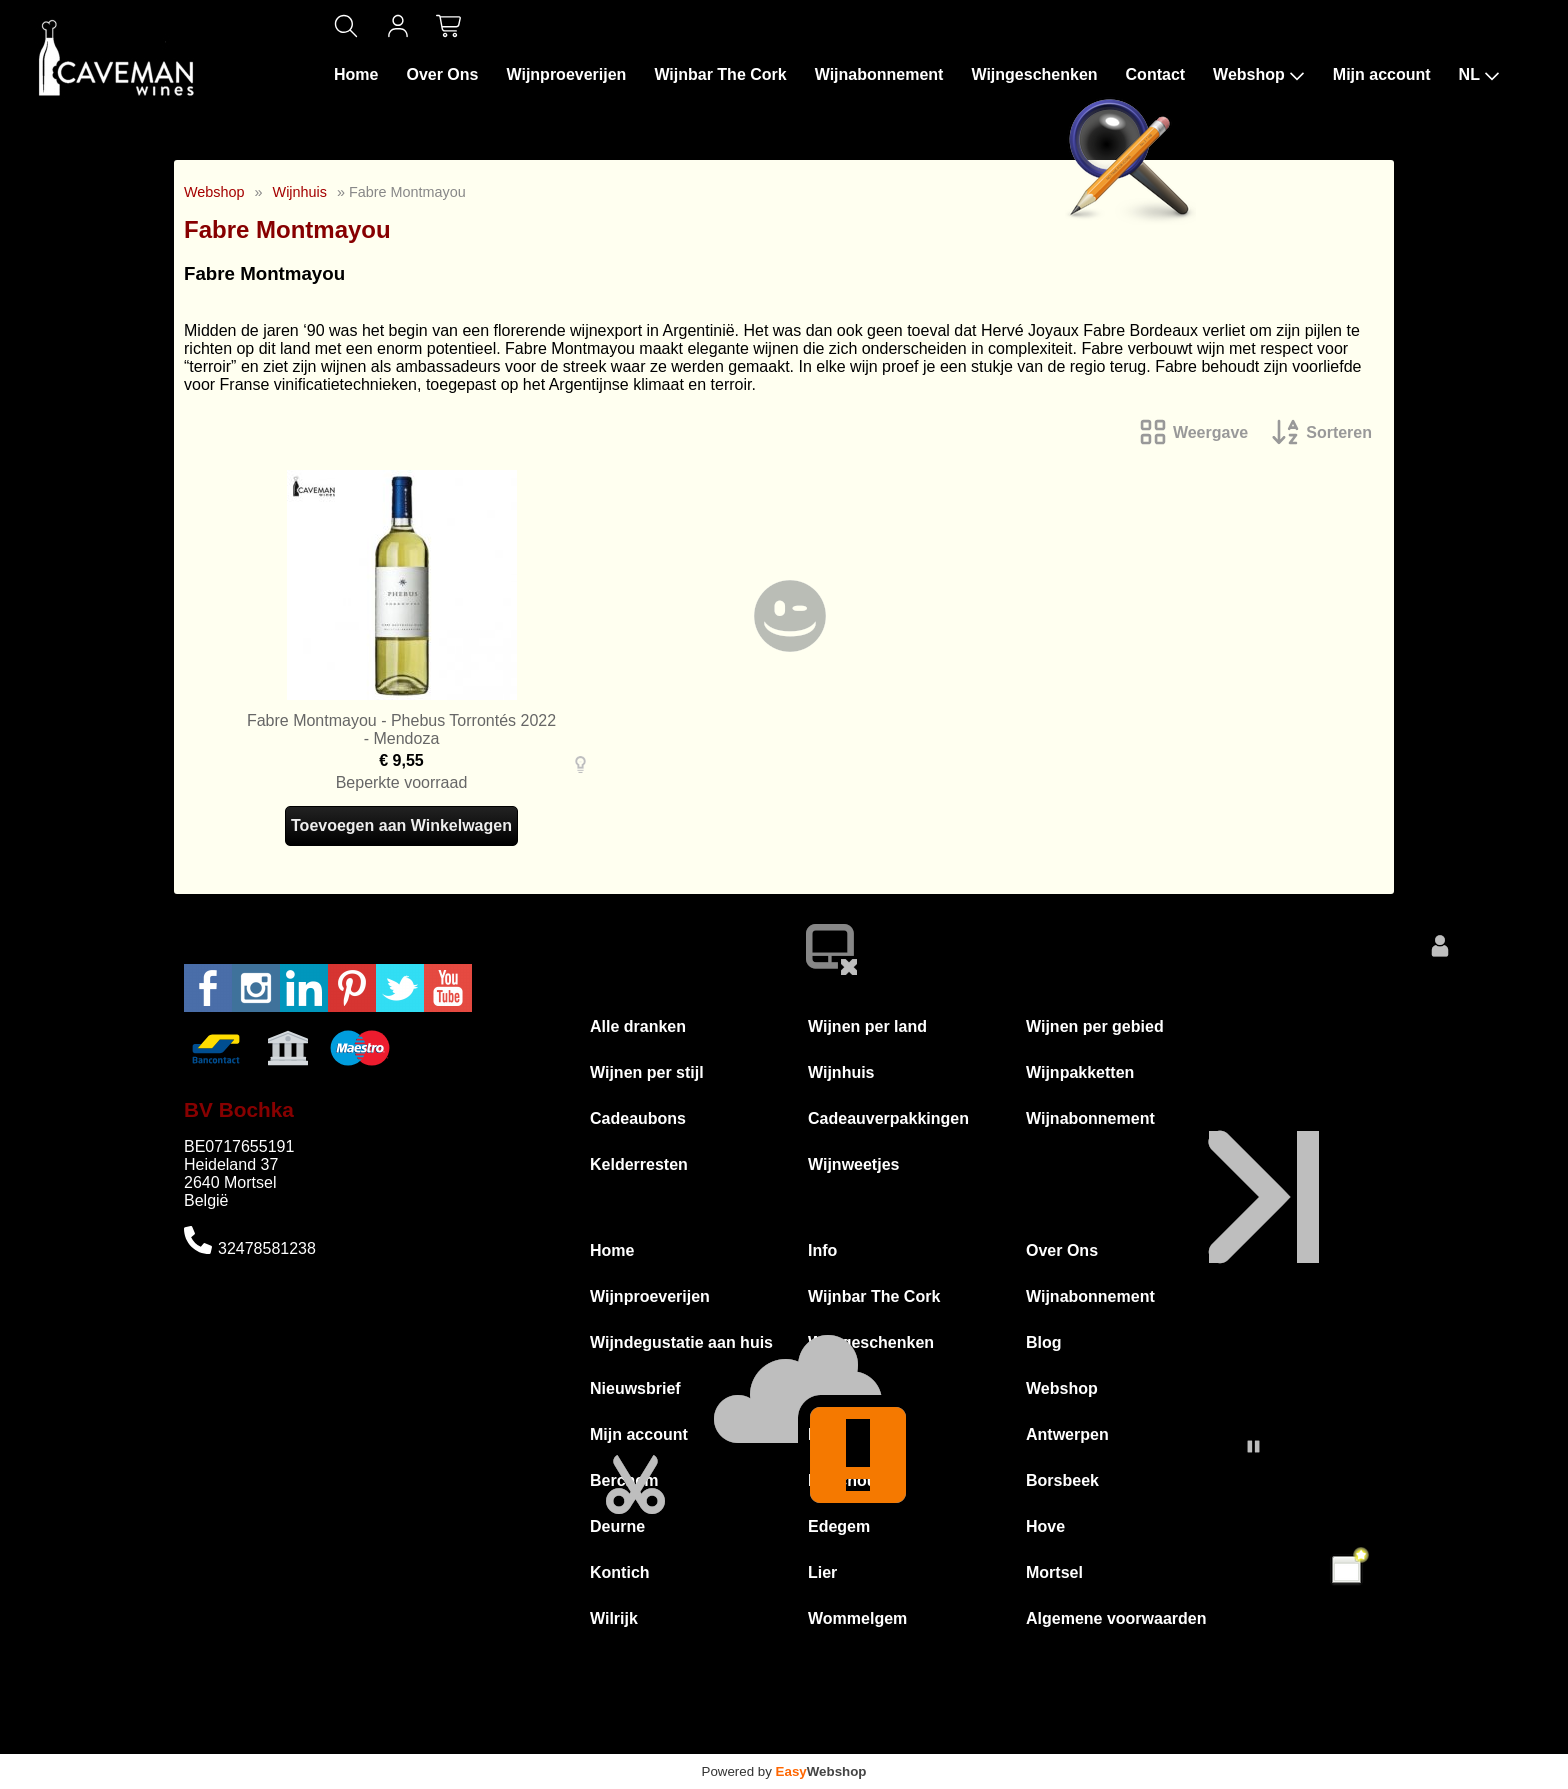  Describe the element at coordinates (1253, 1446) in the screenshot. I see `pause media playback` at that location.